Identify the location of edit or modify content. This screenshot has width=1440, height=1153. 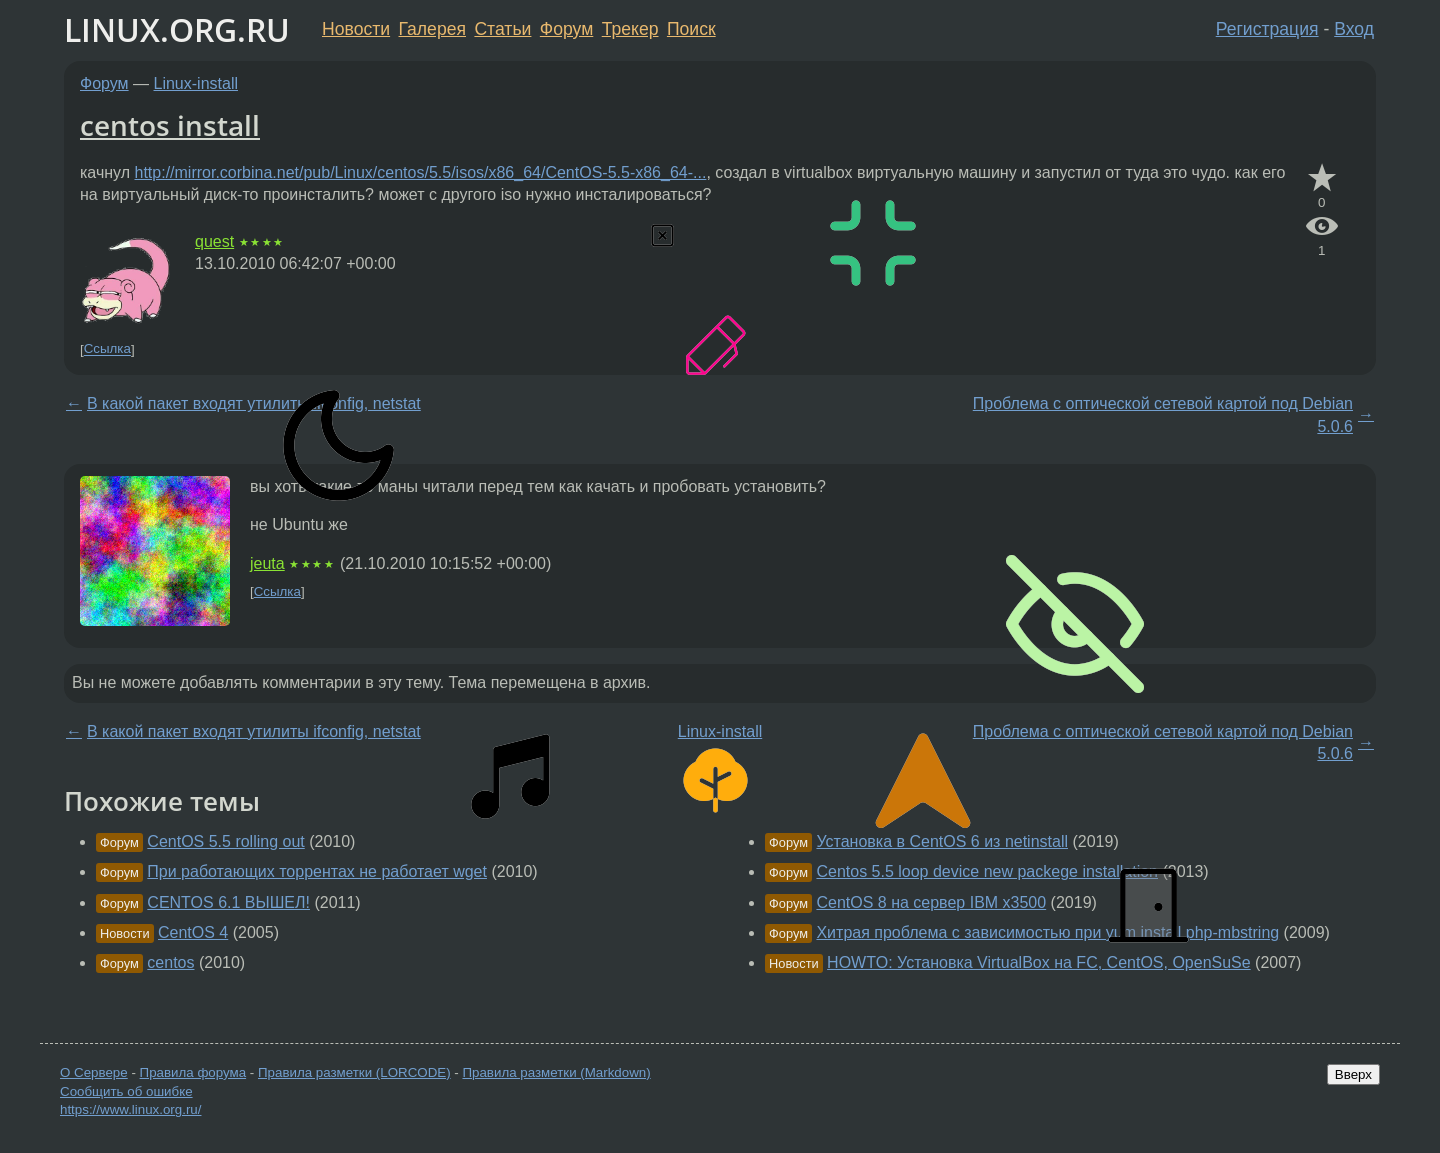
(714, 346).